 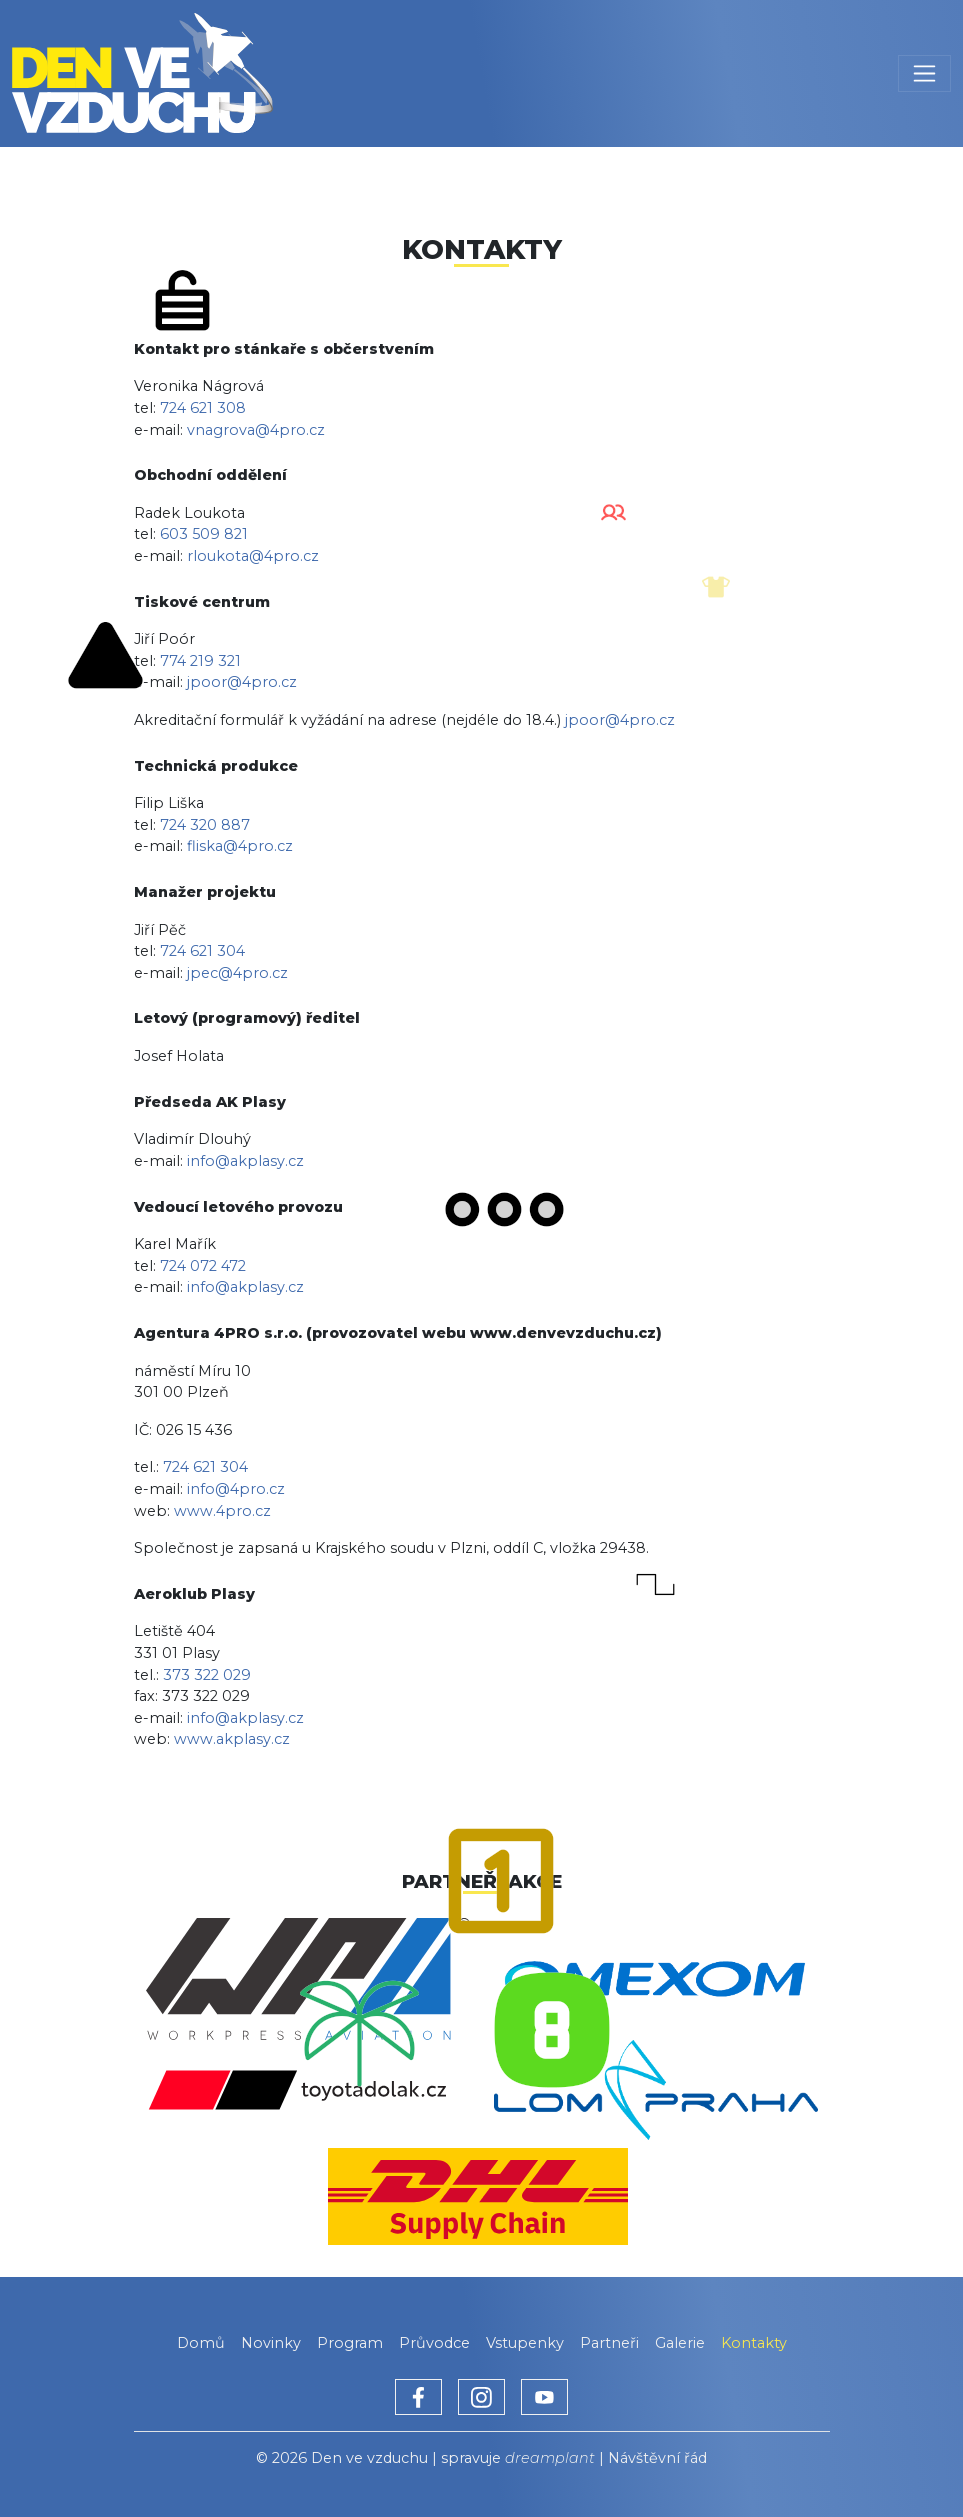 What do you see at coordinates (359, 2031) in the screenshot?
I see `browse vacation or tropical destinations` at bounding box center [359, 2031].